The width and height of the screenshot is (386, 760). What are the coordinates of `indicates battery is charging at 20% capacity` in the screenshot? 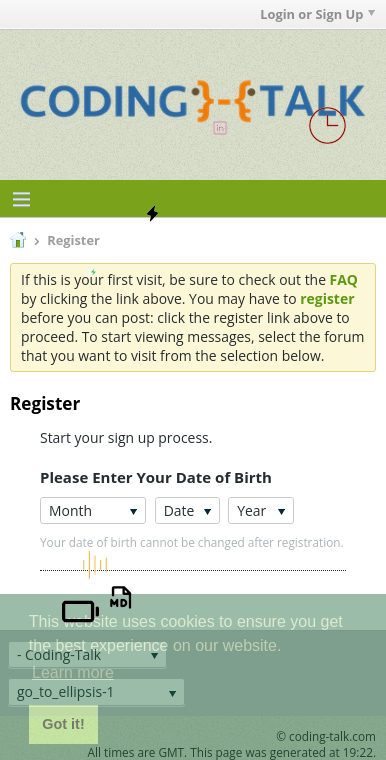 It's located at (94, 272).